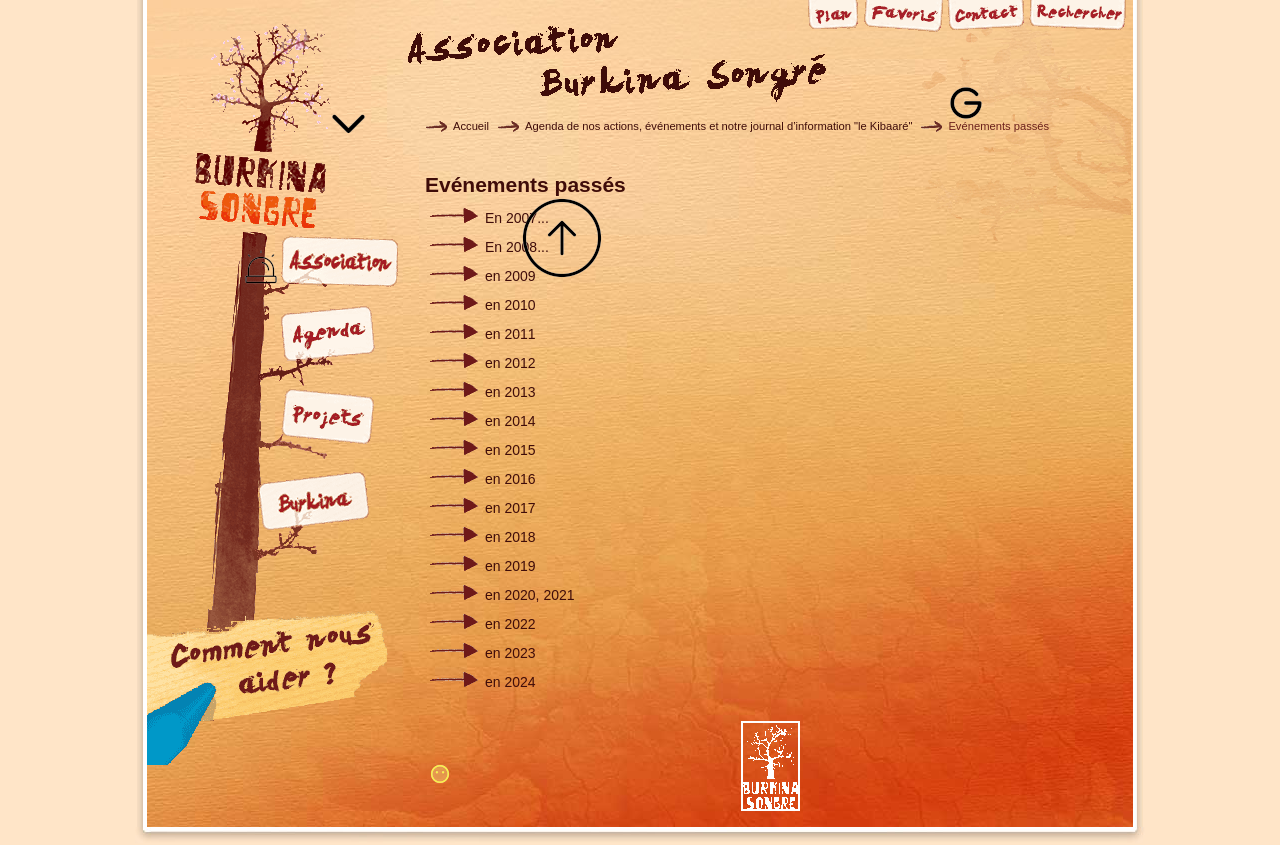 Image resolution: width=1280 pixels, height=845 pixels. What do you see at coordinates (440, 774) in the screenshot?
I see `neutral feedback or reaction option` at bounding box center [440, 774].